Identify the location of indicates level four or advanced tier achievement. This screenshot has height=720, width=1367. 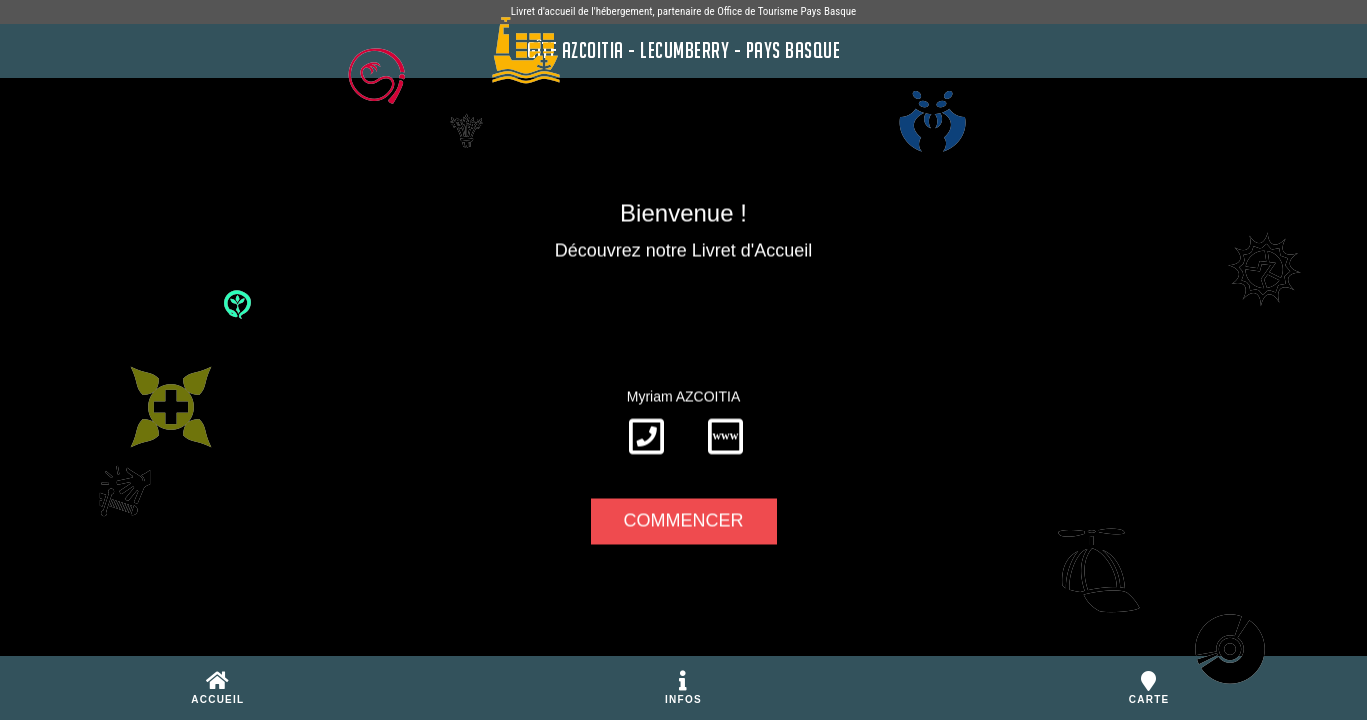
(171, 407).